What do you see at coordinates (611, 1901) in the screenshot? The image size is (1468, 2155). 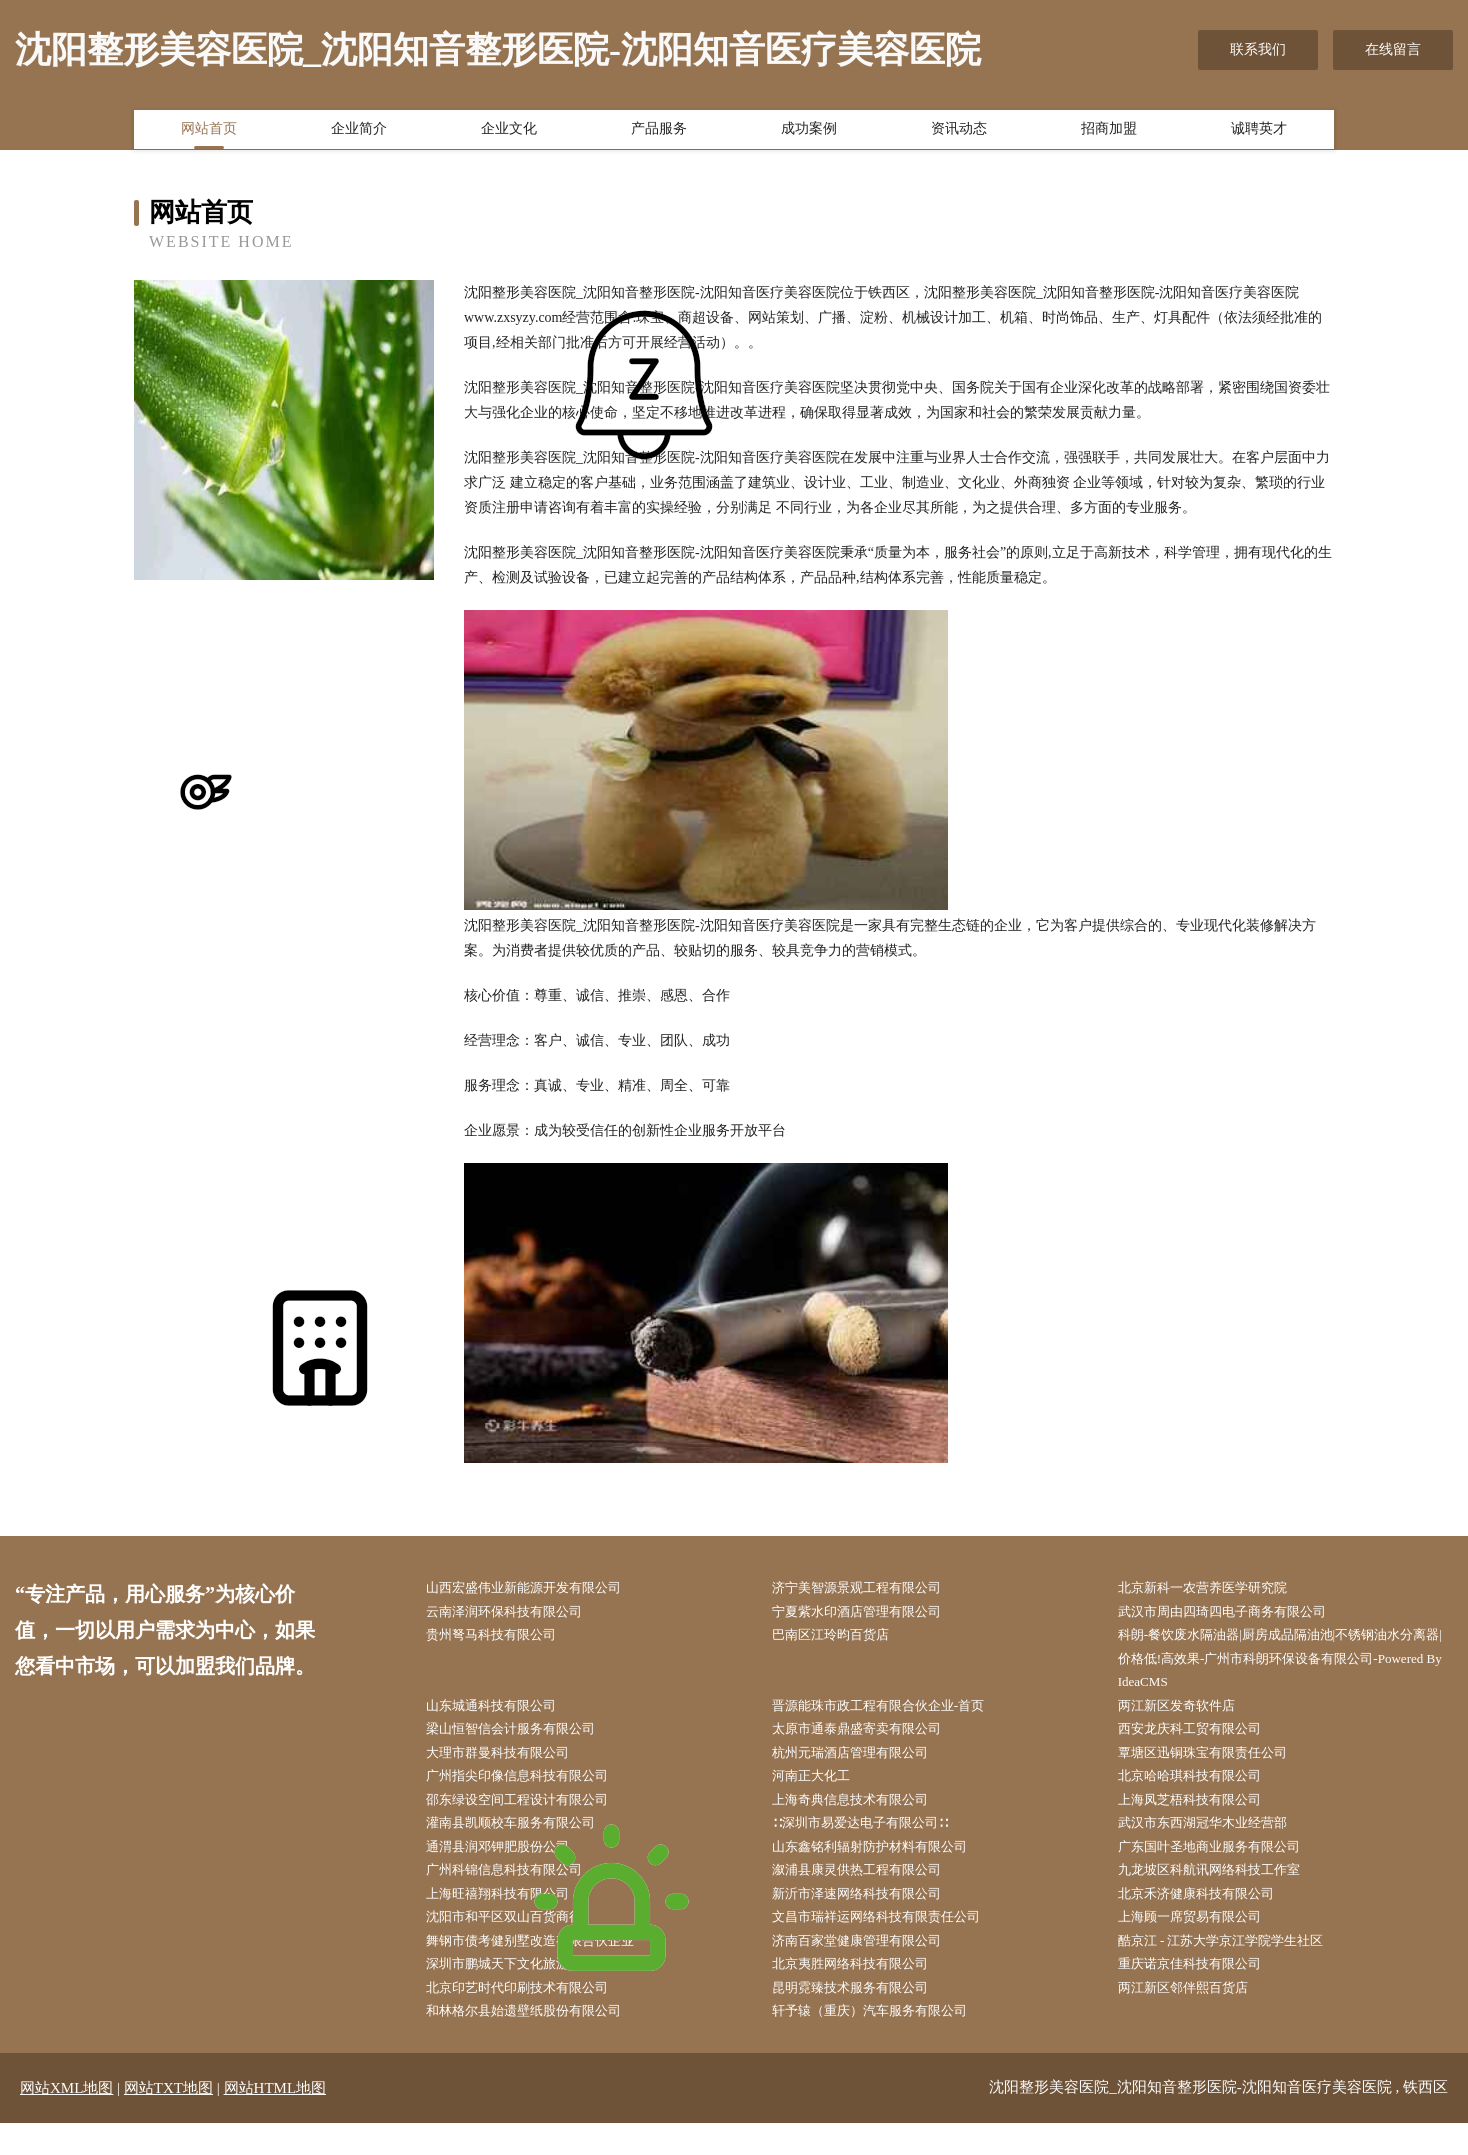 I see `indicates urgent or high-priority notification` at bounding box center [611, 1901].